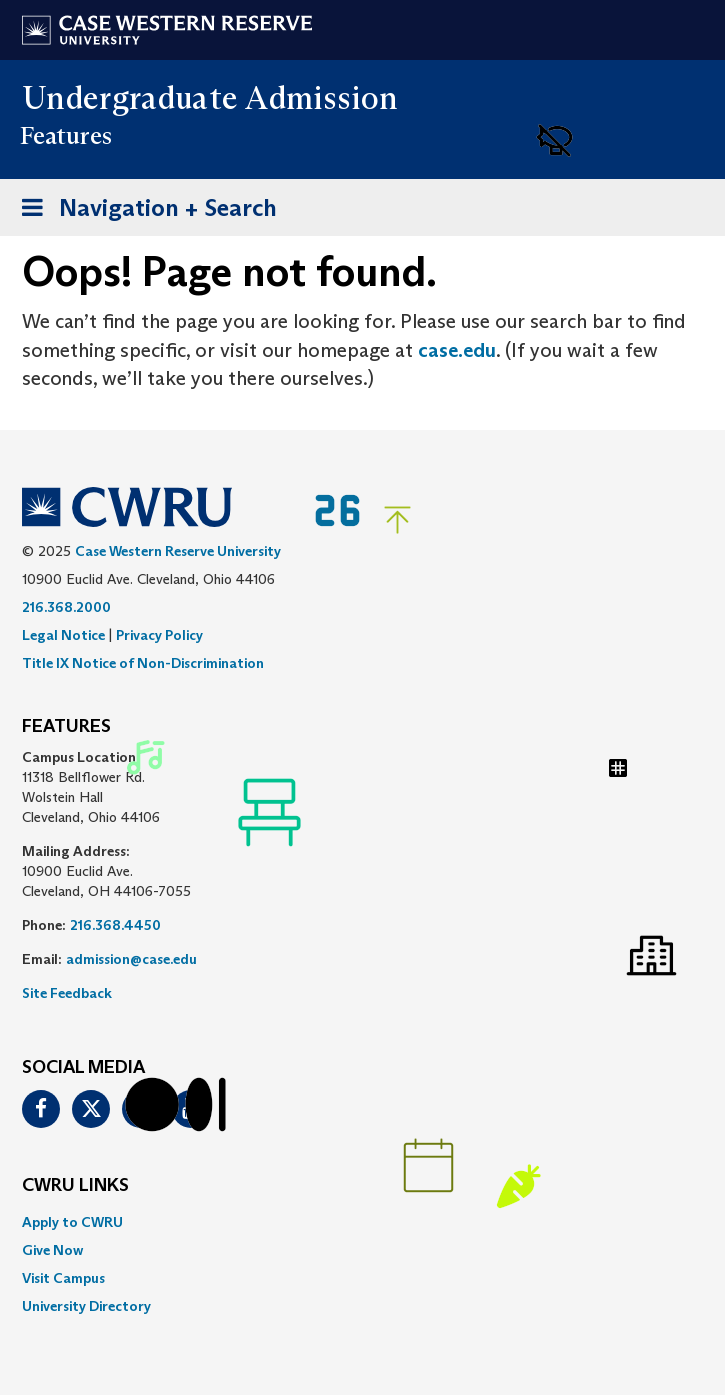 The image size is (725, 1395). What do you see at coordinates (269, 812) in the screenshot?
I see `select seating or furniture options` at bounding box center [269, 812].